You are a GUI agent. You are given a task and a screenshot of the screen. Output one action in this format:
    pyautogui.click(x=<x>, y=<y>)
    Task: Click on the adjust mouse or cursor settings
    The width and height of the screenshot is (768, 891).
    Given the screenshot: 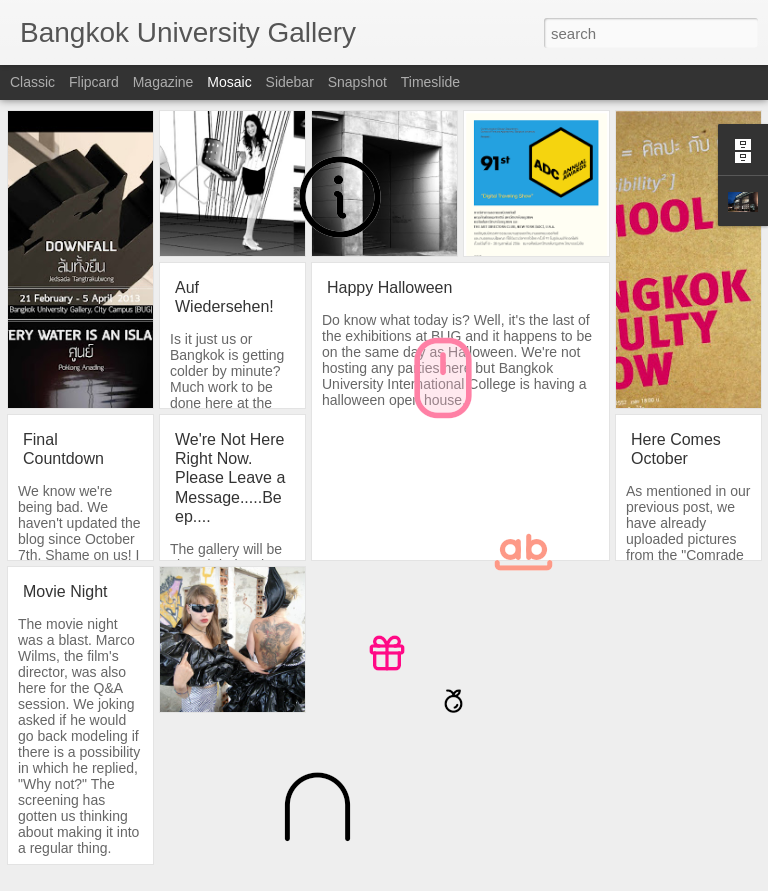 What is the action you would take?
    pyautogui.click(x=443, y=378)
    